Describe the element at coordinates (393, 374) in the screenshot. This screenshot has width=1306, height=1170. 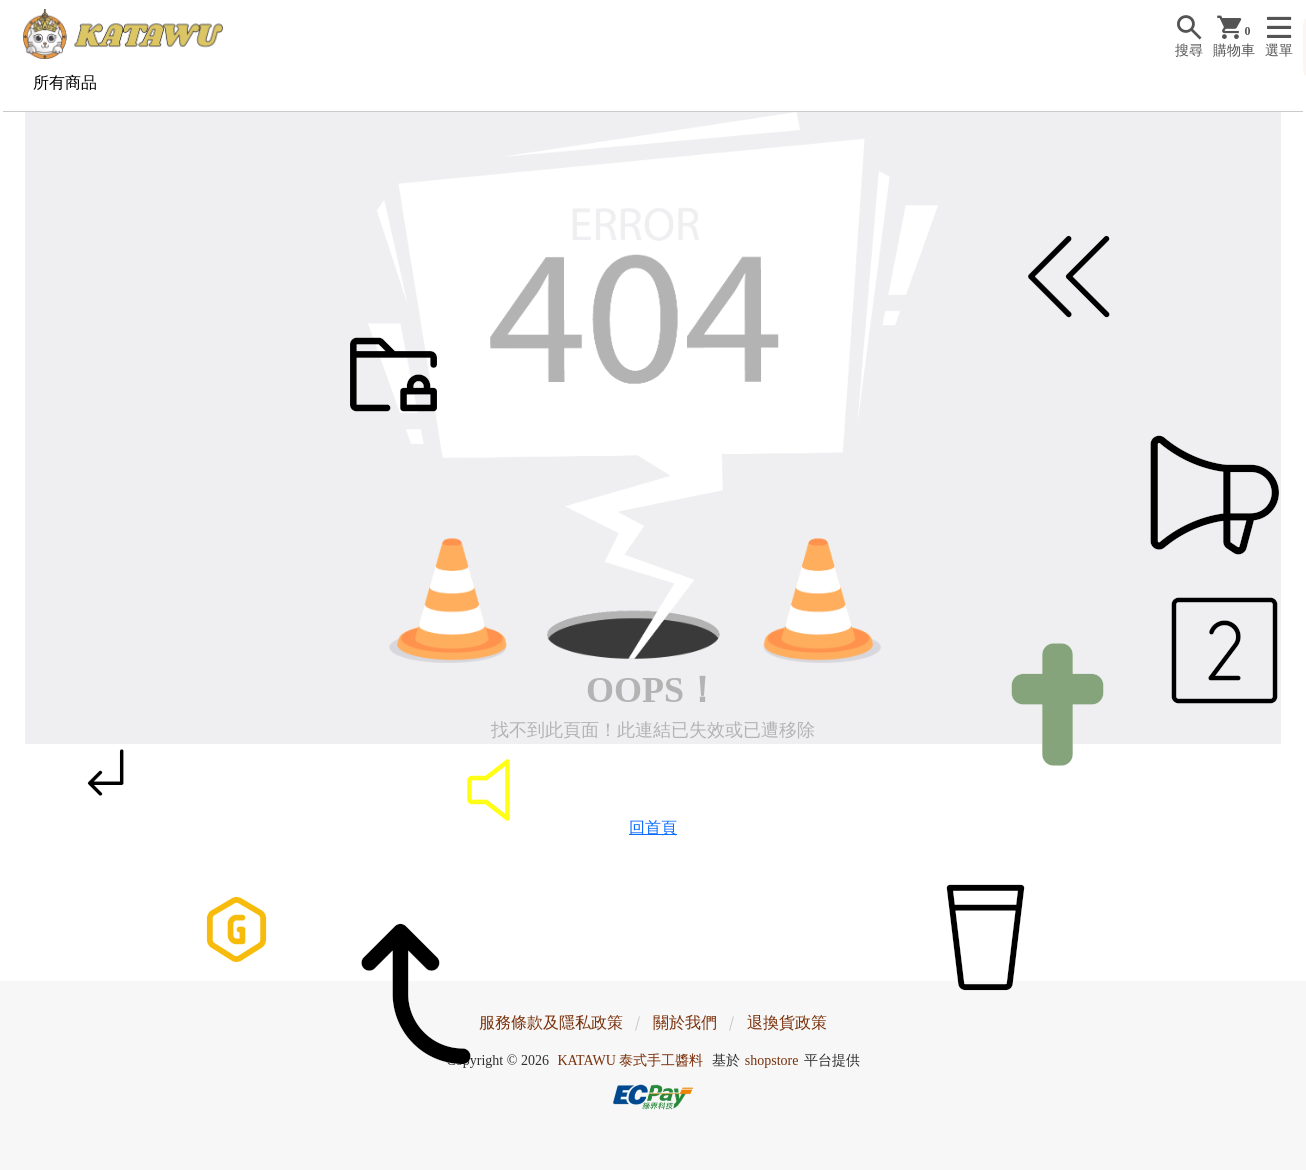
I see `access a password-protected folder` at that location.